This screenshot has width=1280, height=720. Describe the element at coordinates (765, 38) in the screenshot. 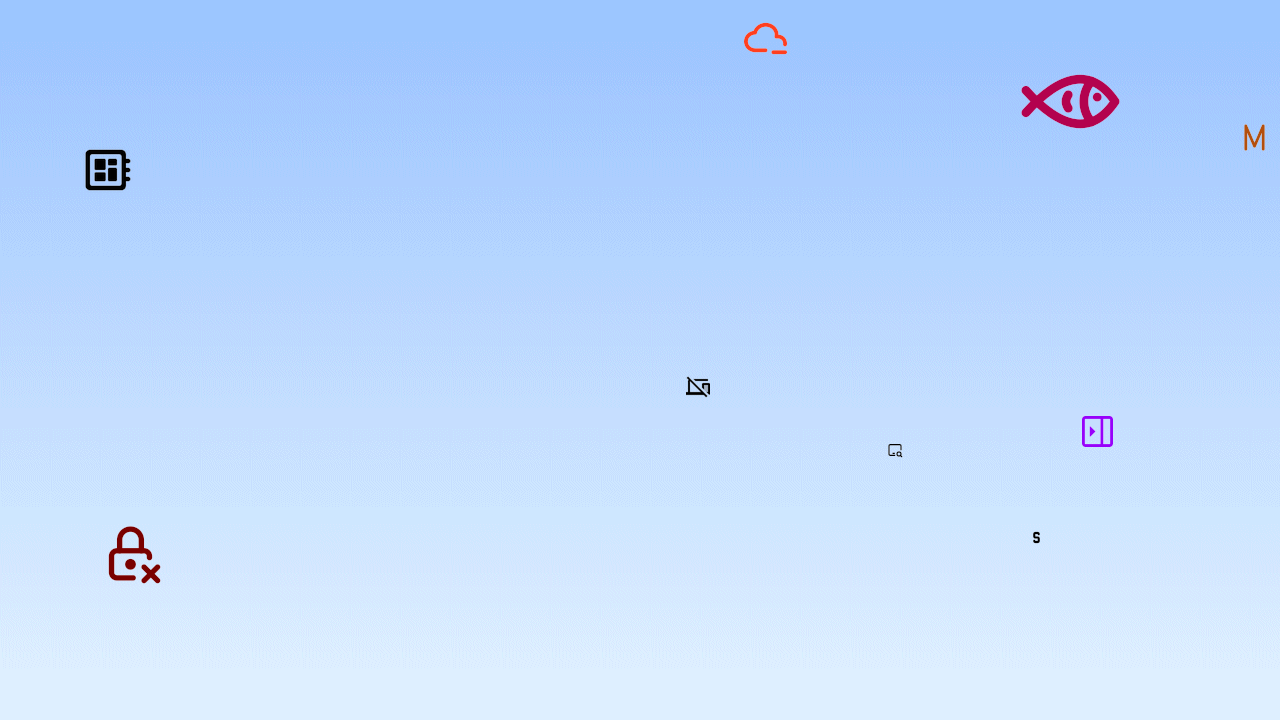

I see `remove from cloud storage` at that location.